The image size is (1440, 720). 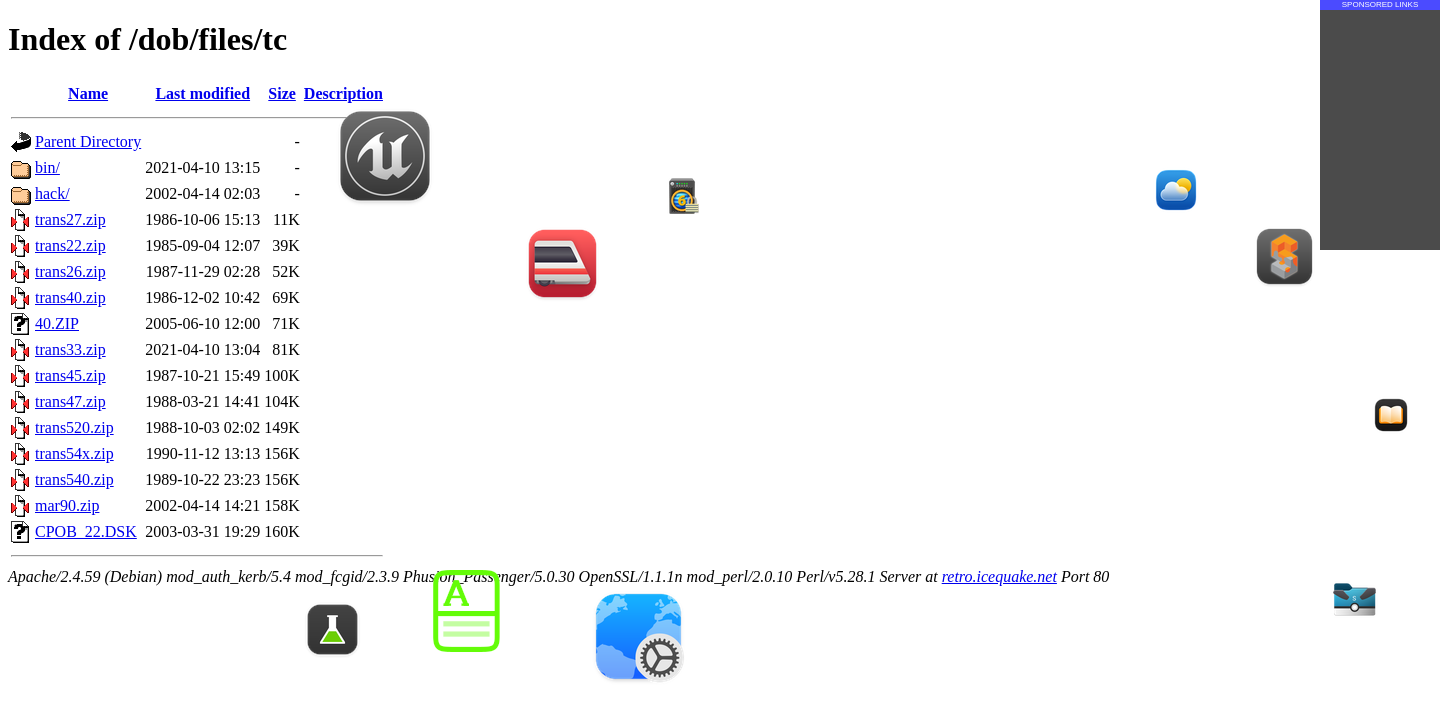 I want to click on open unreal editor application, so click(x=385, y=156).